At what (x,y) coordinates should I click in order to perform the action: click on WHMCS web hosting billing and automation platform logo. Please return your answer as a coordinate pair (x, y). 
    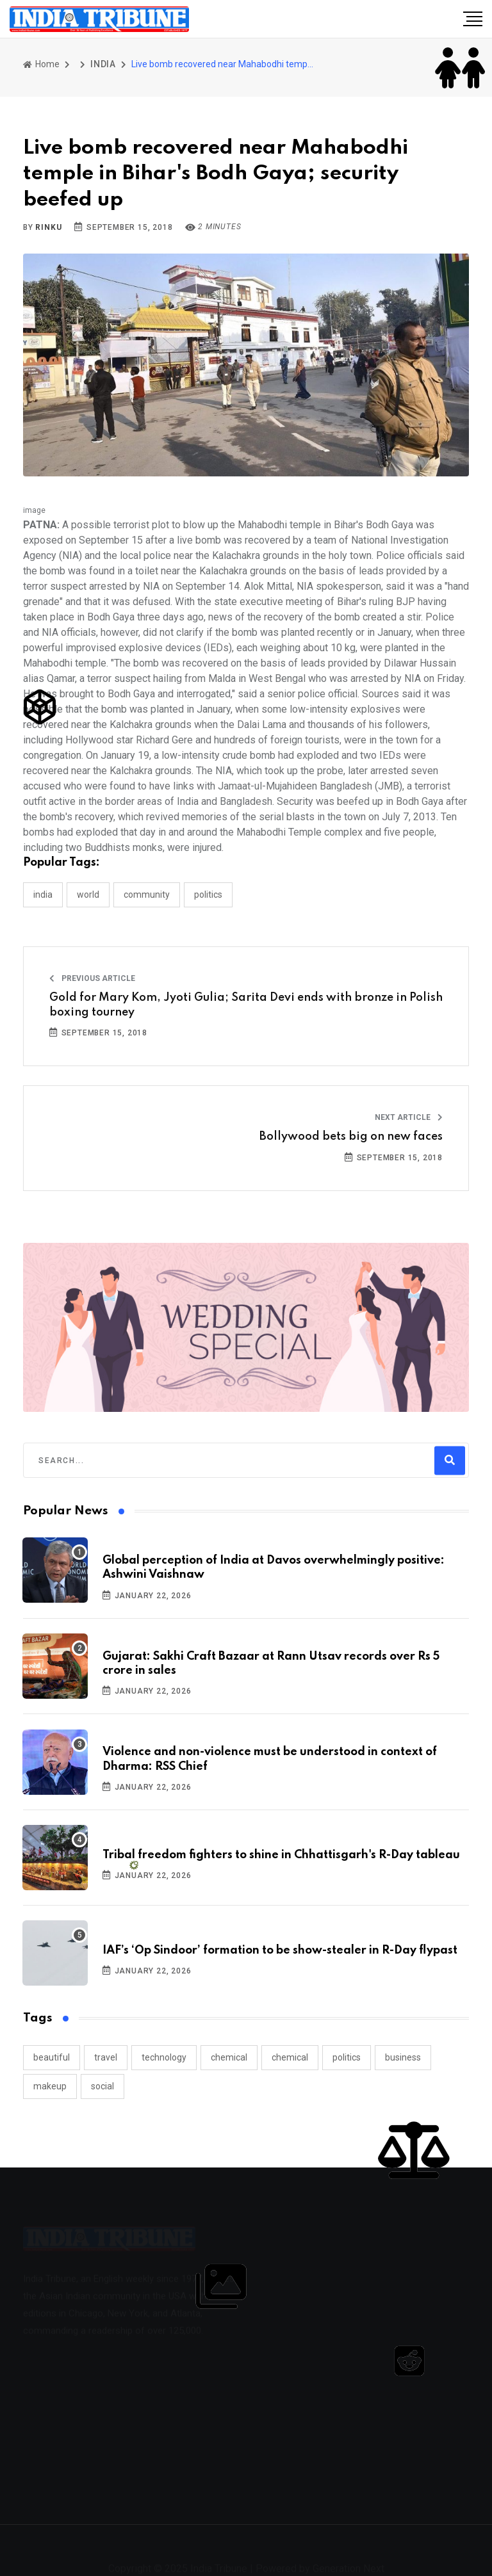
    Looking at the image, I should click on (134, 1865).